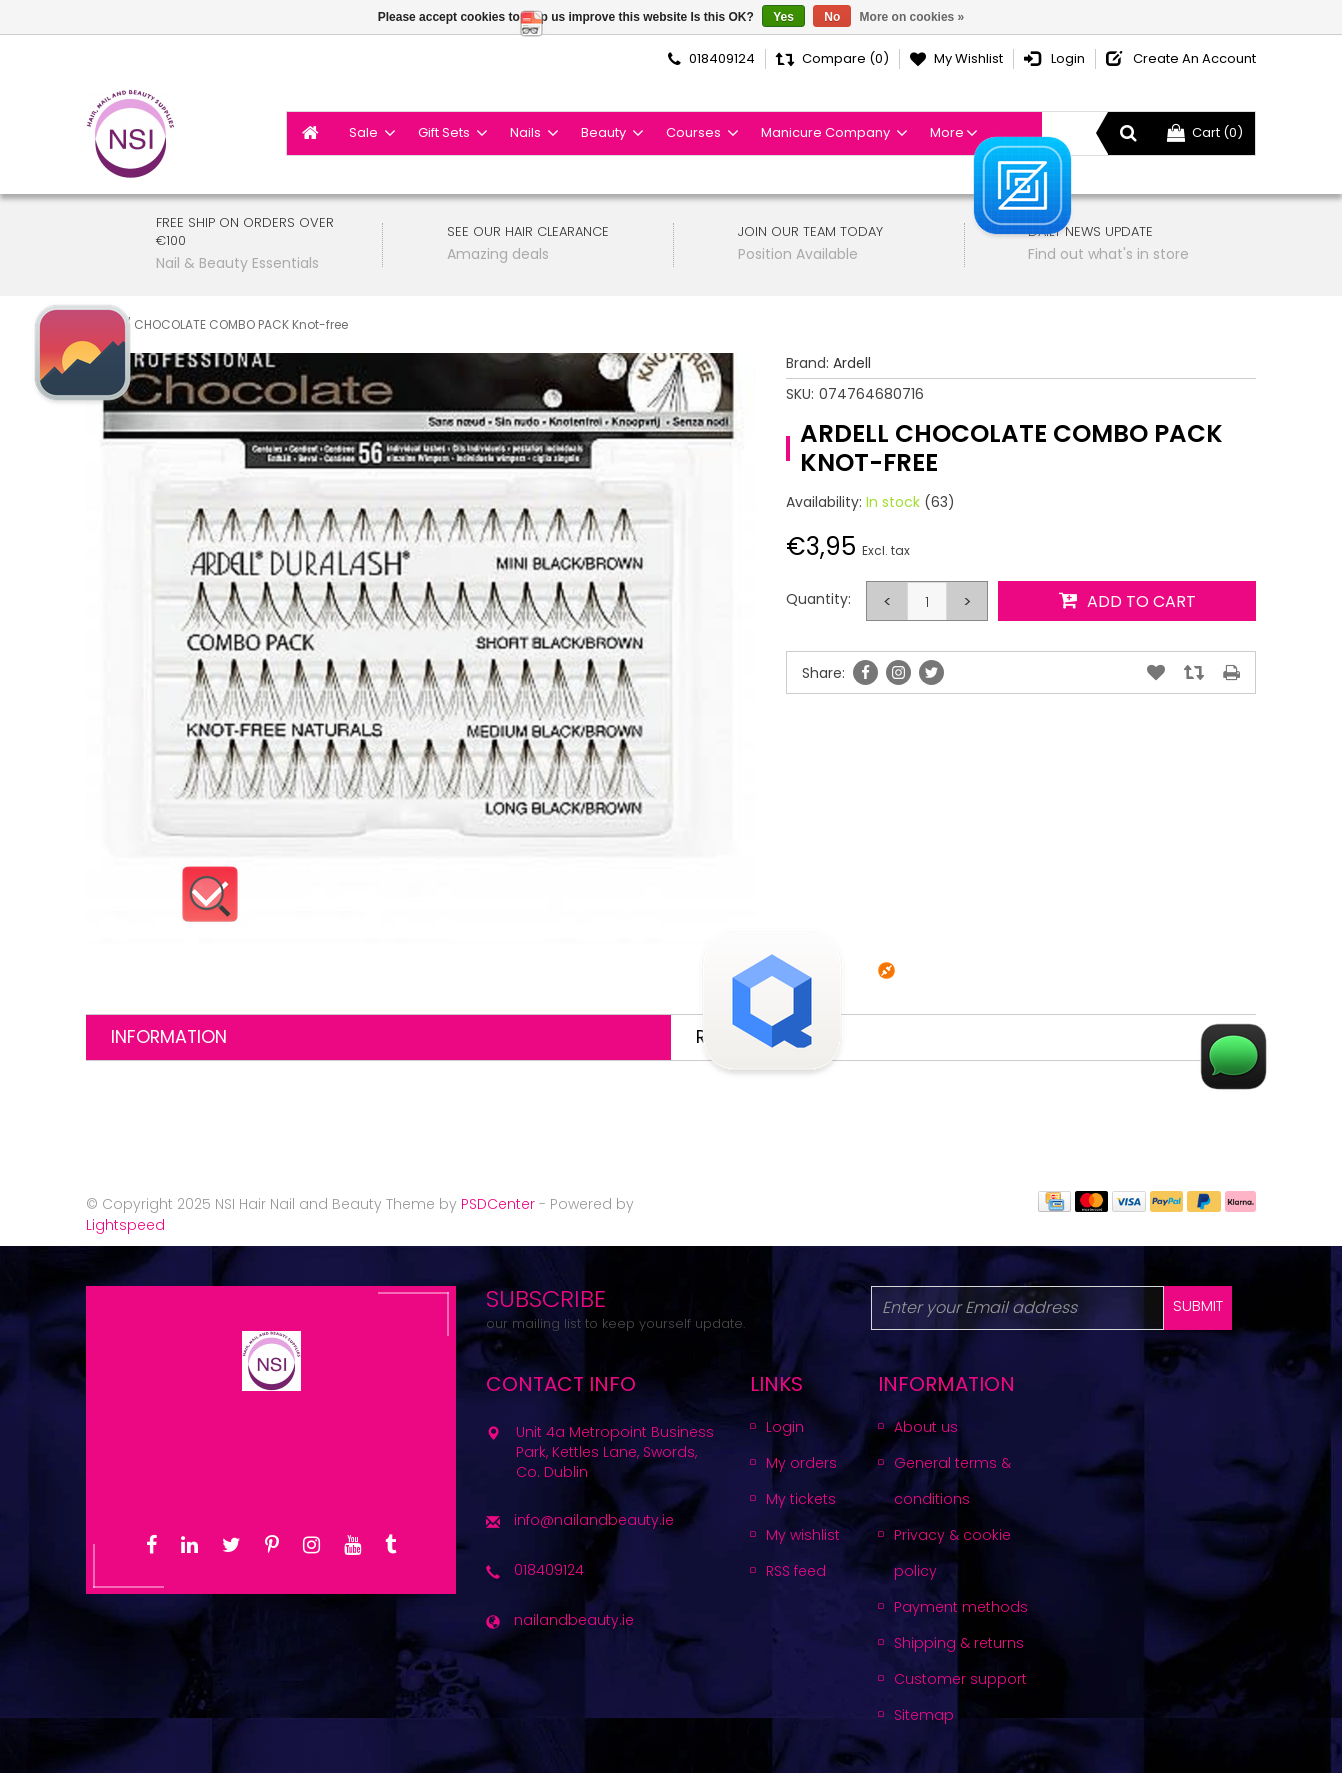 This screenshot has height=1773, width=1342. I want to click on open Zed Preview code editor, so click(1022, 185).